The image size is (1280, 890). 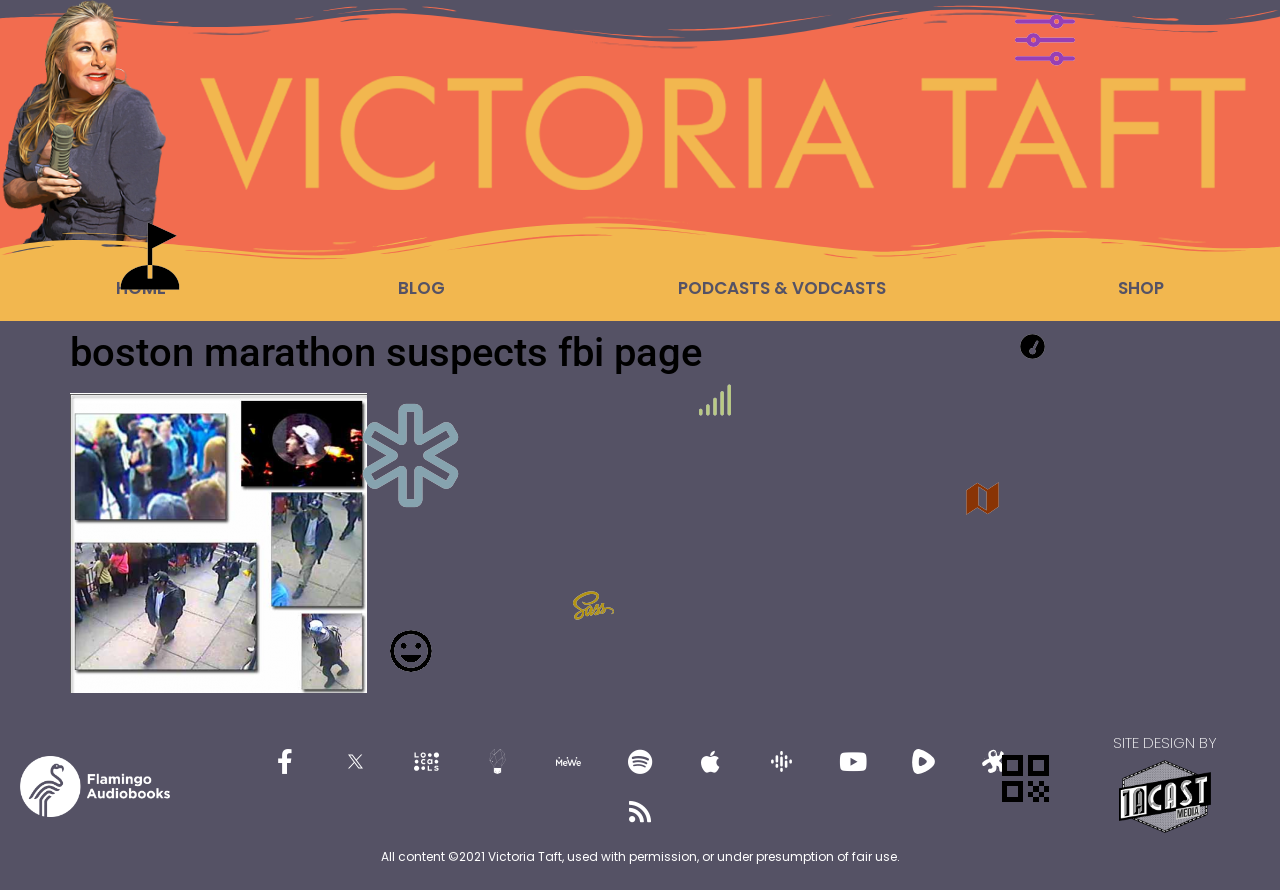 What do you see at coordinates (1045, 40) in the screenshot?
I see `access settings or preferences` at bounding box center [1045, 40].